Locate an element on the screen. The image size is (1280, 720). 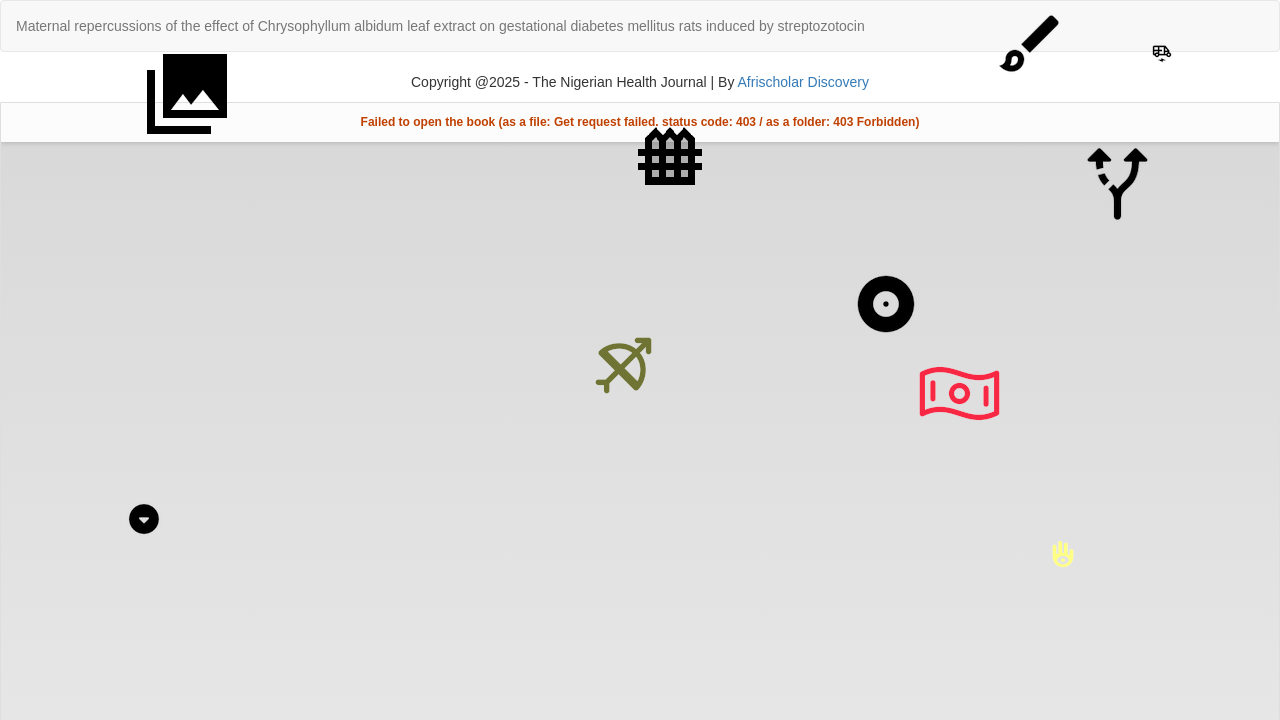
view alternative routes is located at coordinates (1117, 183).